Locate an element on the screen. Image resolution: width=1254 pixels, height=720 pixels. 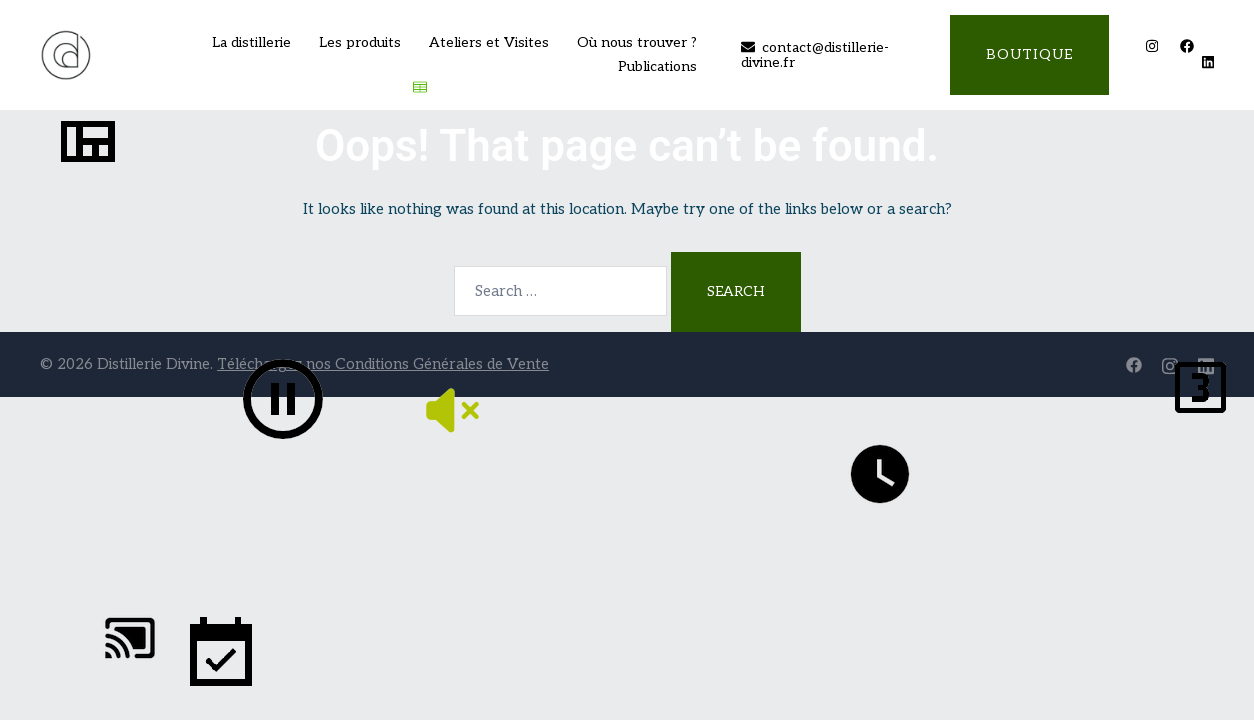
view data in table format is located at coordinates (420, 87).